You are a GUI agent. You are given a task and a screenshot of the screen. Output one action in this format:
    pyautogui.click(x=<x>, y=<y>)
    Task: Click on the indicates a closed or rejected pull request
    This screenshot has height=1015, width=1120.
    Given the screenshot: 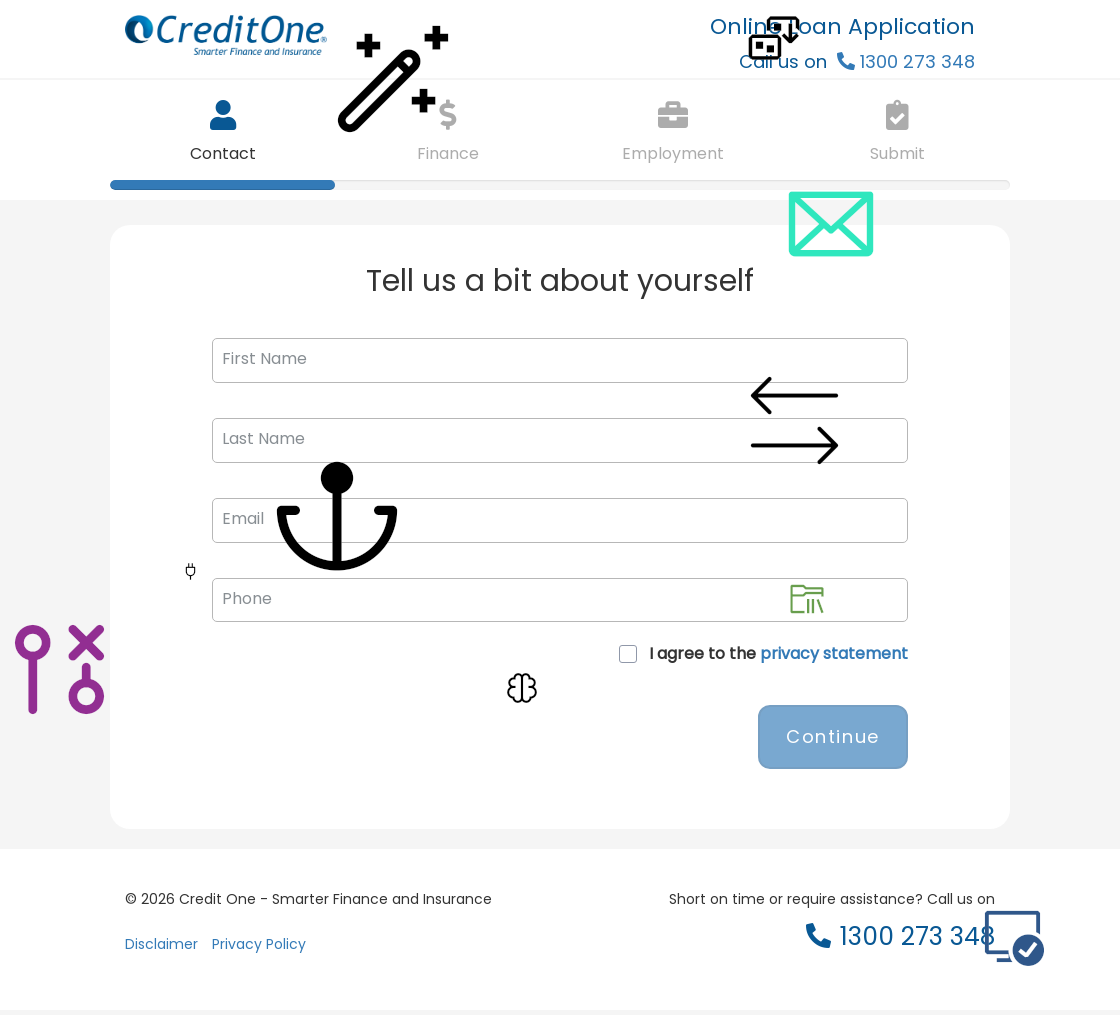 What is the action you would take?
    pyautogui.click(x=59, y=669)
    